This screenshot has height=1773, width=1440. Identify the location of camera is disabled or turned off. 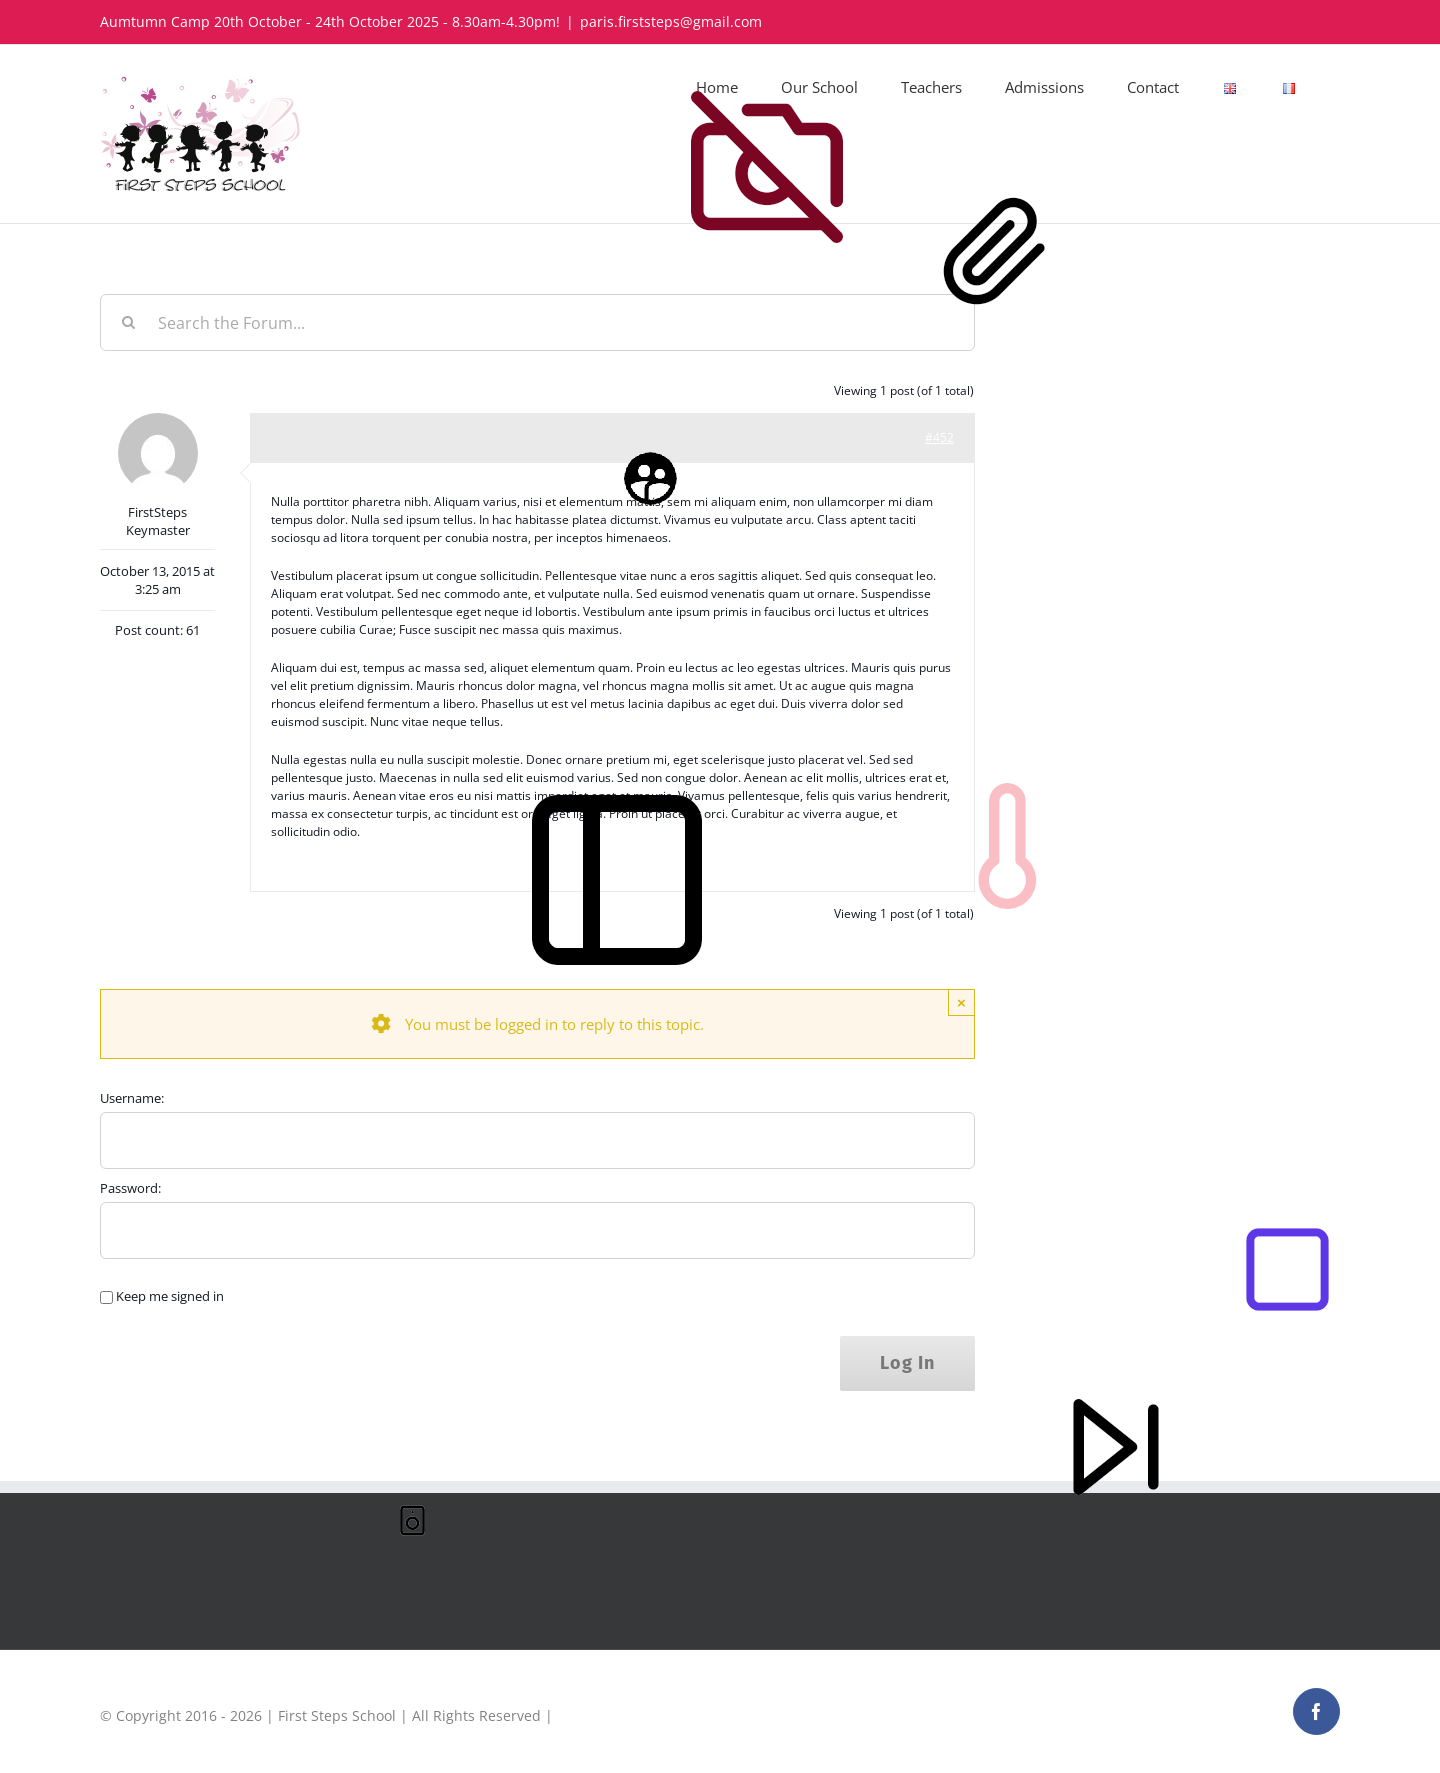
(767, 167).